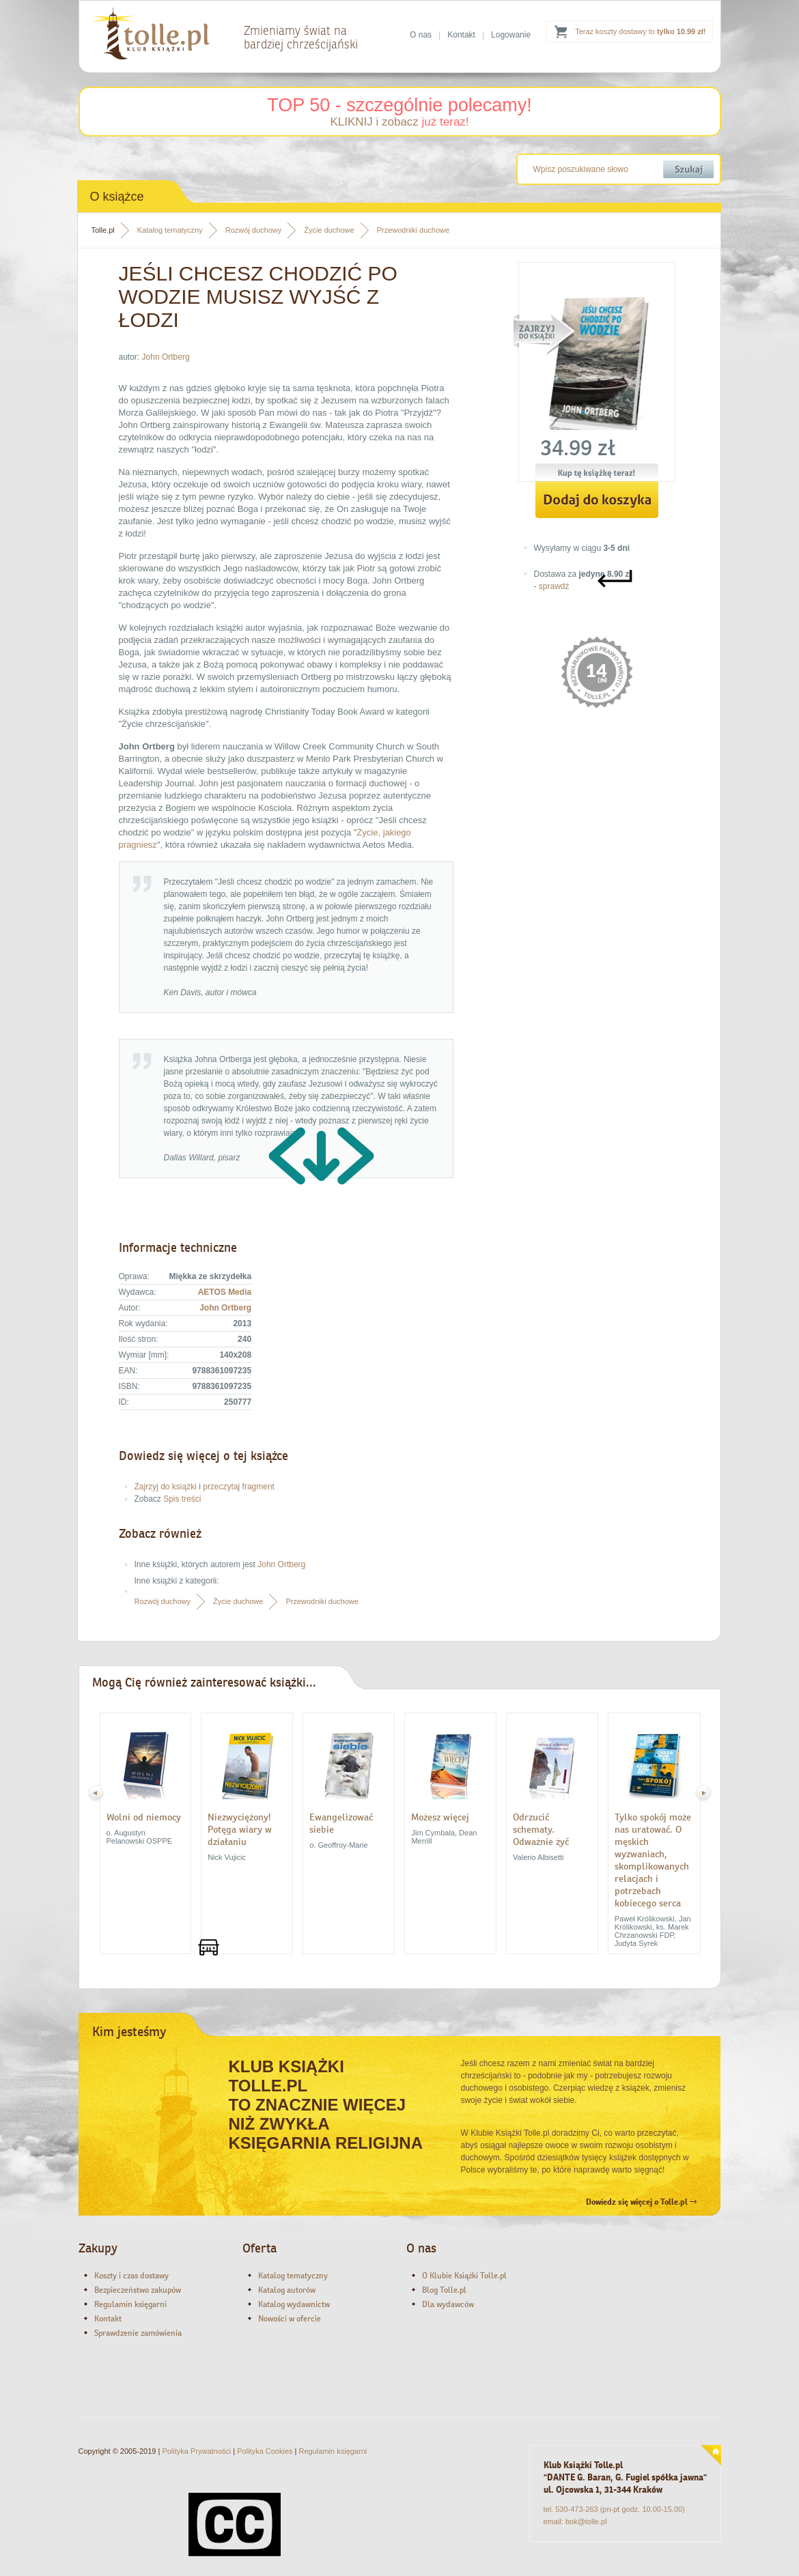  I want to click on select vehicle type as jeep or SUV, so click(208, 1947).